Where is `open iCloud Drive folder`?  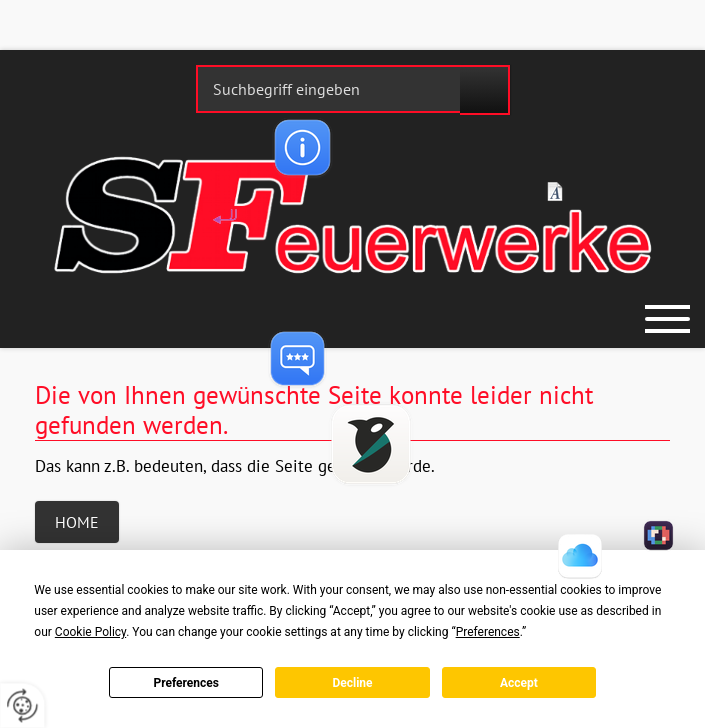 open iCloud Drive folder is located at coordinates (580, 556).